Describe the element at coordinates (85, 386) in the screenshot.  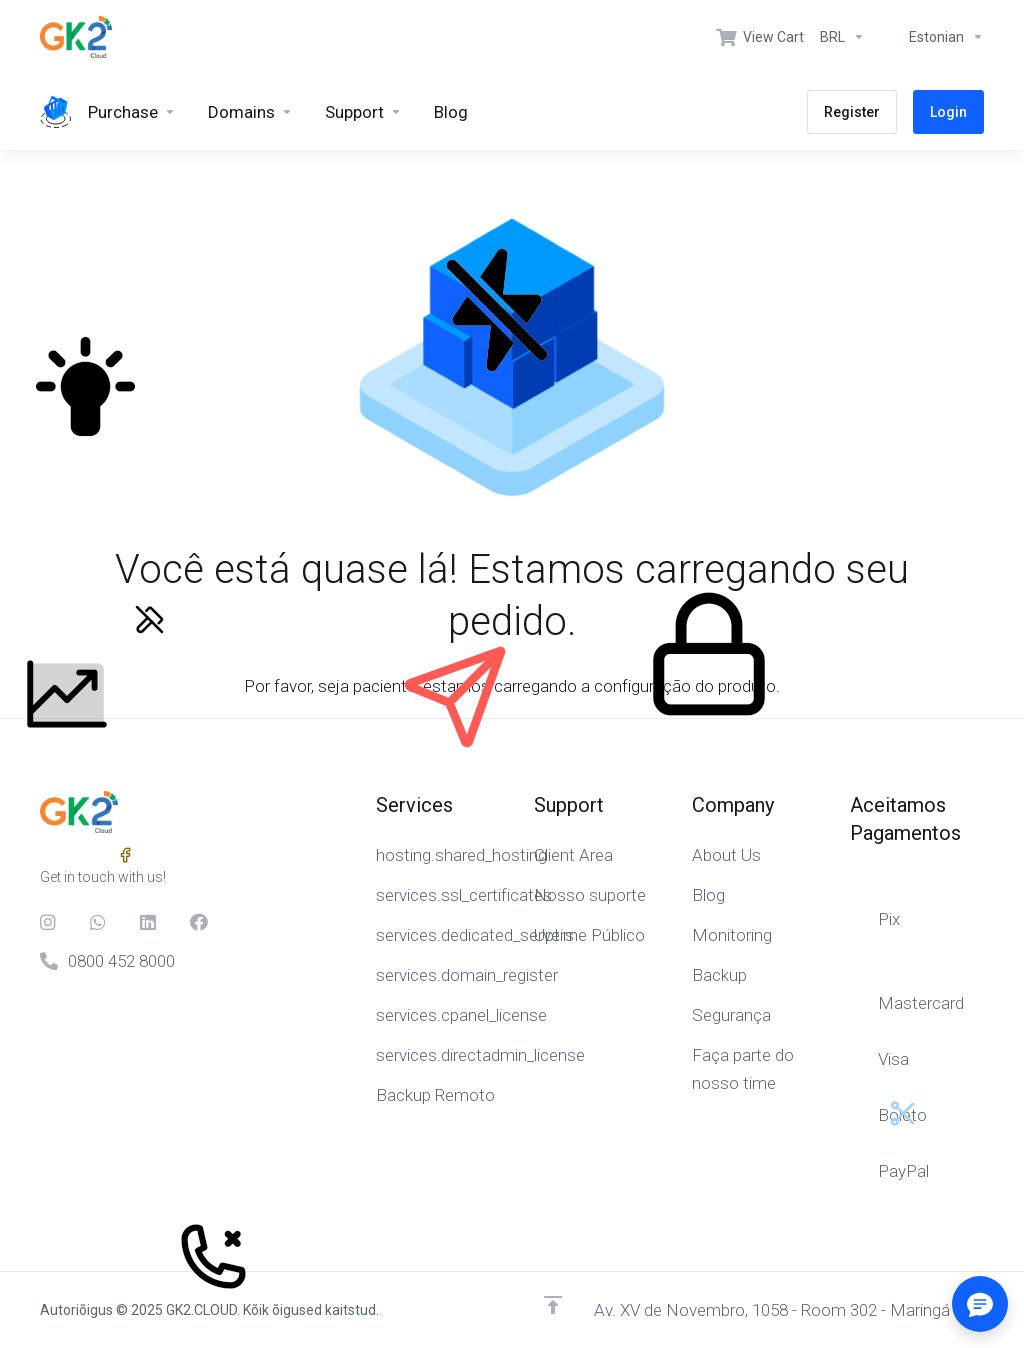
I see `access tips or suggestions` at that location.